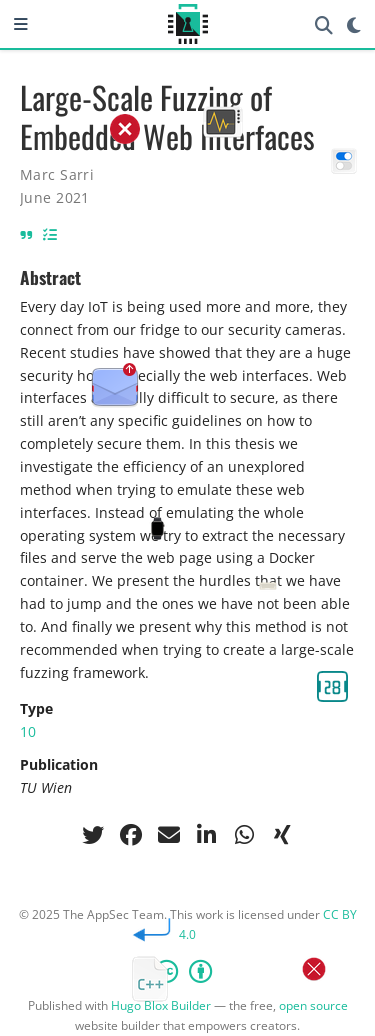 The height and width of the screenshot is (1036, 375). I want to click on open system preferences or settings, so click(344, 161).